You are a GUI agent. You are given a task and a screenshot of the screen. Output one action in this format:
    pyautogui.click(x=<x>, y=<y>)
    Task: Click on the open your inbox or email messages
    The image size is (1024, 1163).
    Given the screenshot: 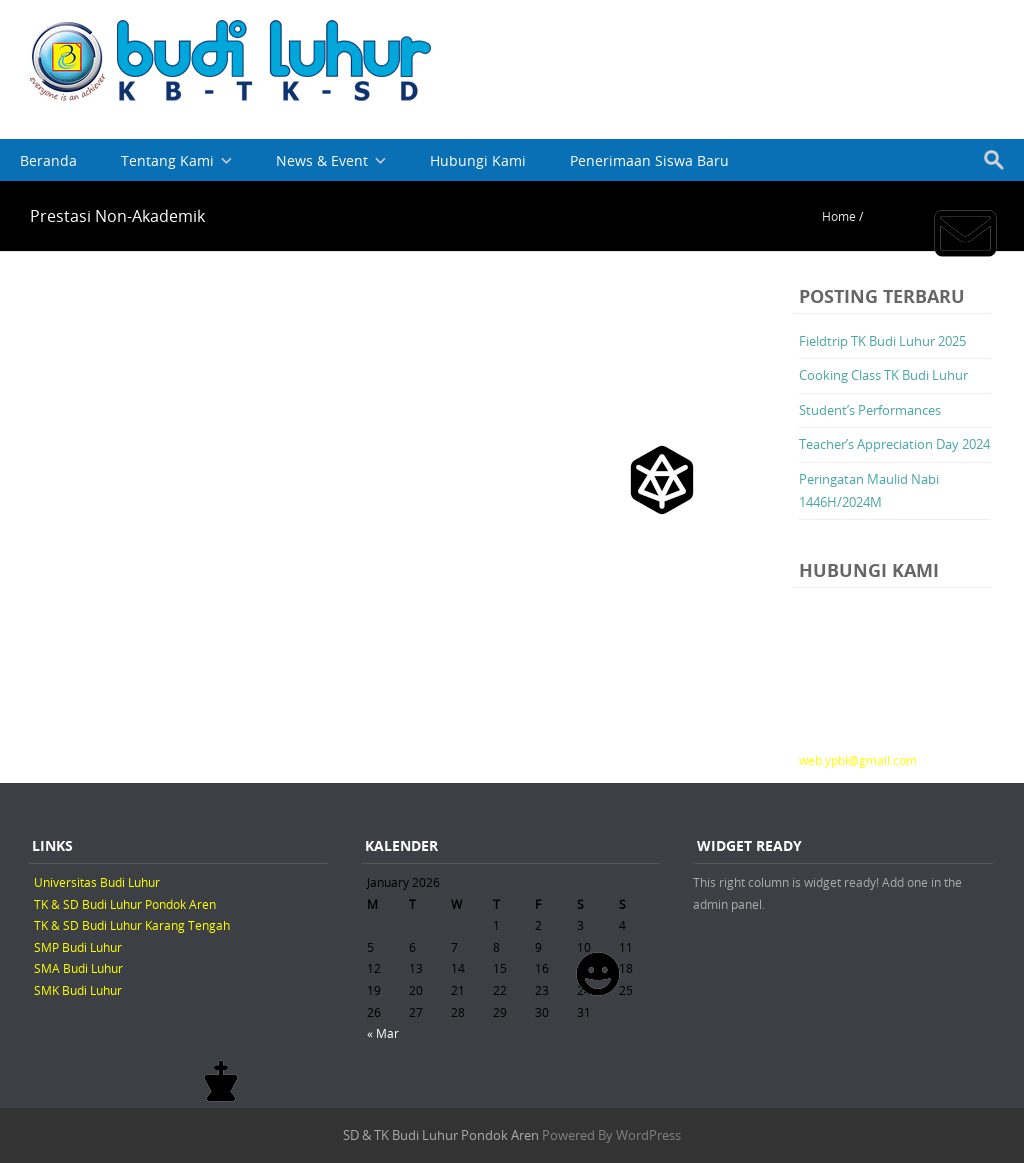 What is the action you would take?
    pyautogui.click(x=965, y=233)
    